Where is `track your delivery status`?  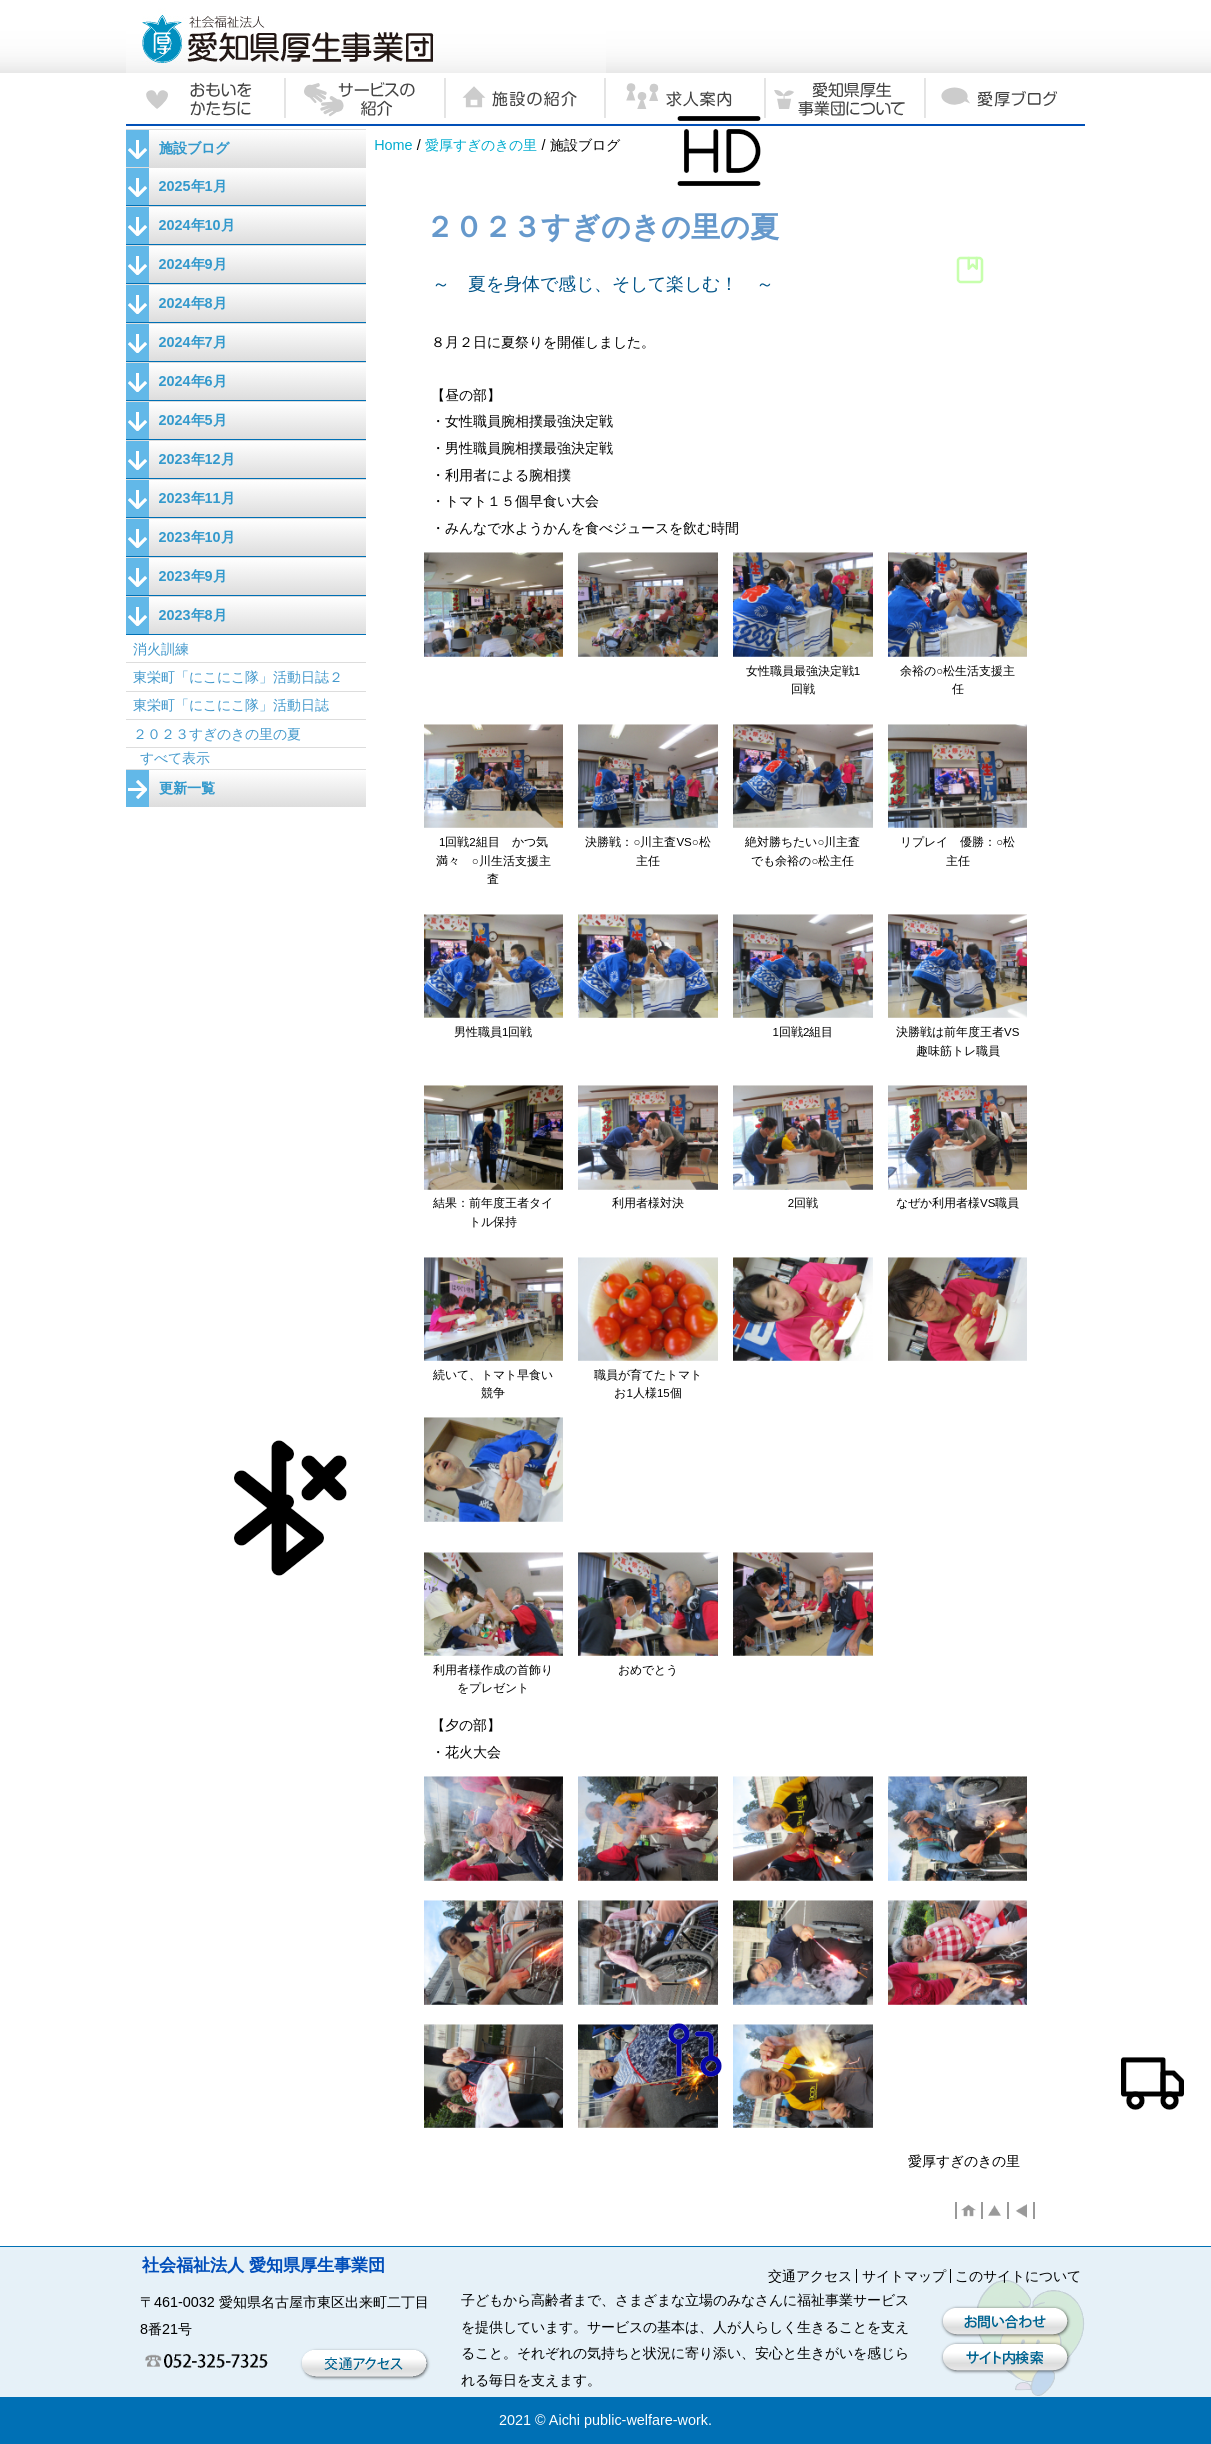
track your delivery status is located at coordinates (1152, 2083).